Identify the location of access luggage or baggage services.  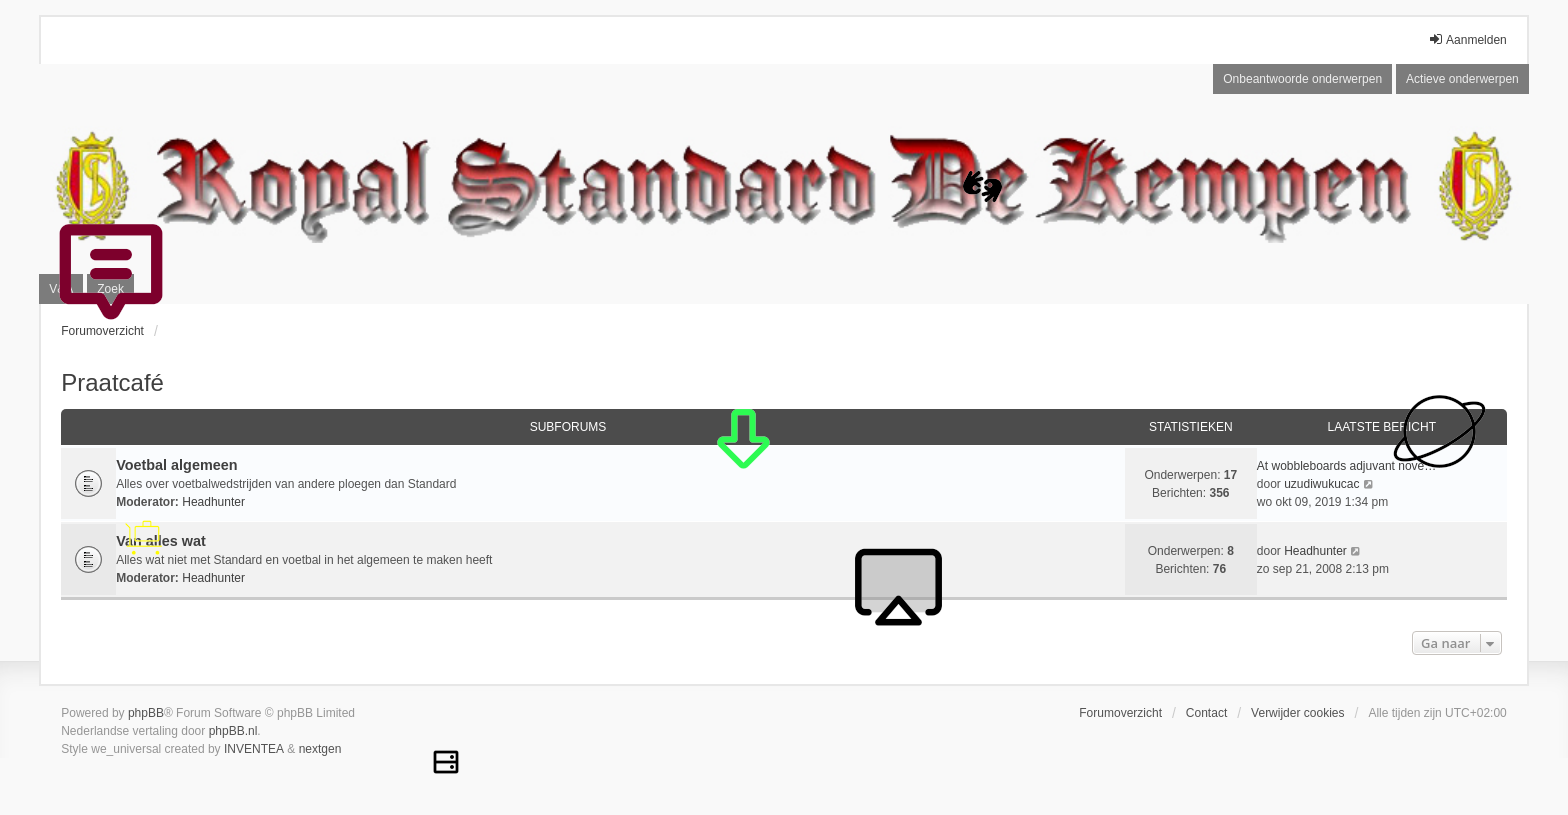
(143, 537).